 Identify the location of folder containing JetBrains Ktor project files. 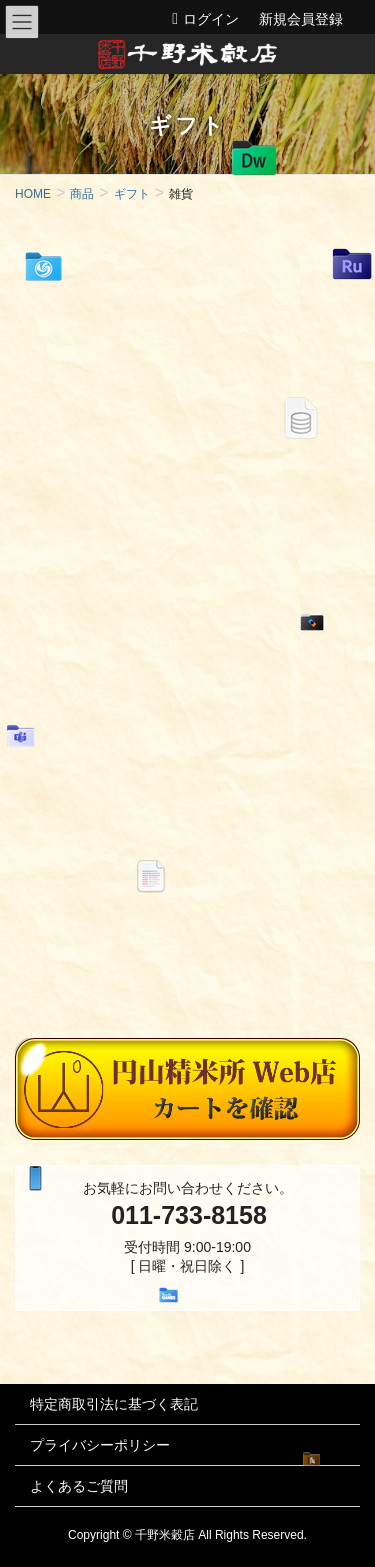
(312, 622).